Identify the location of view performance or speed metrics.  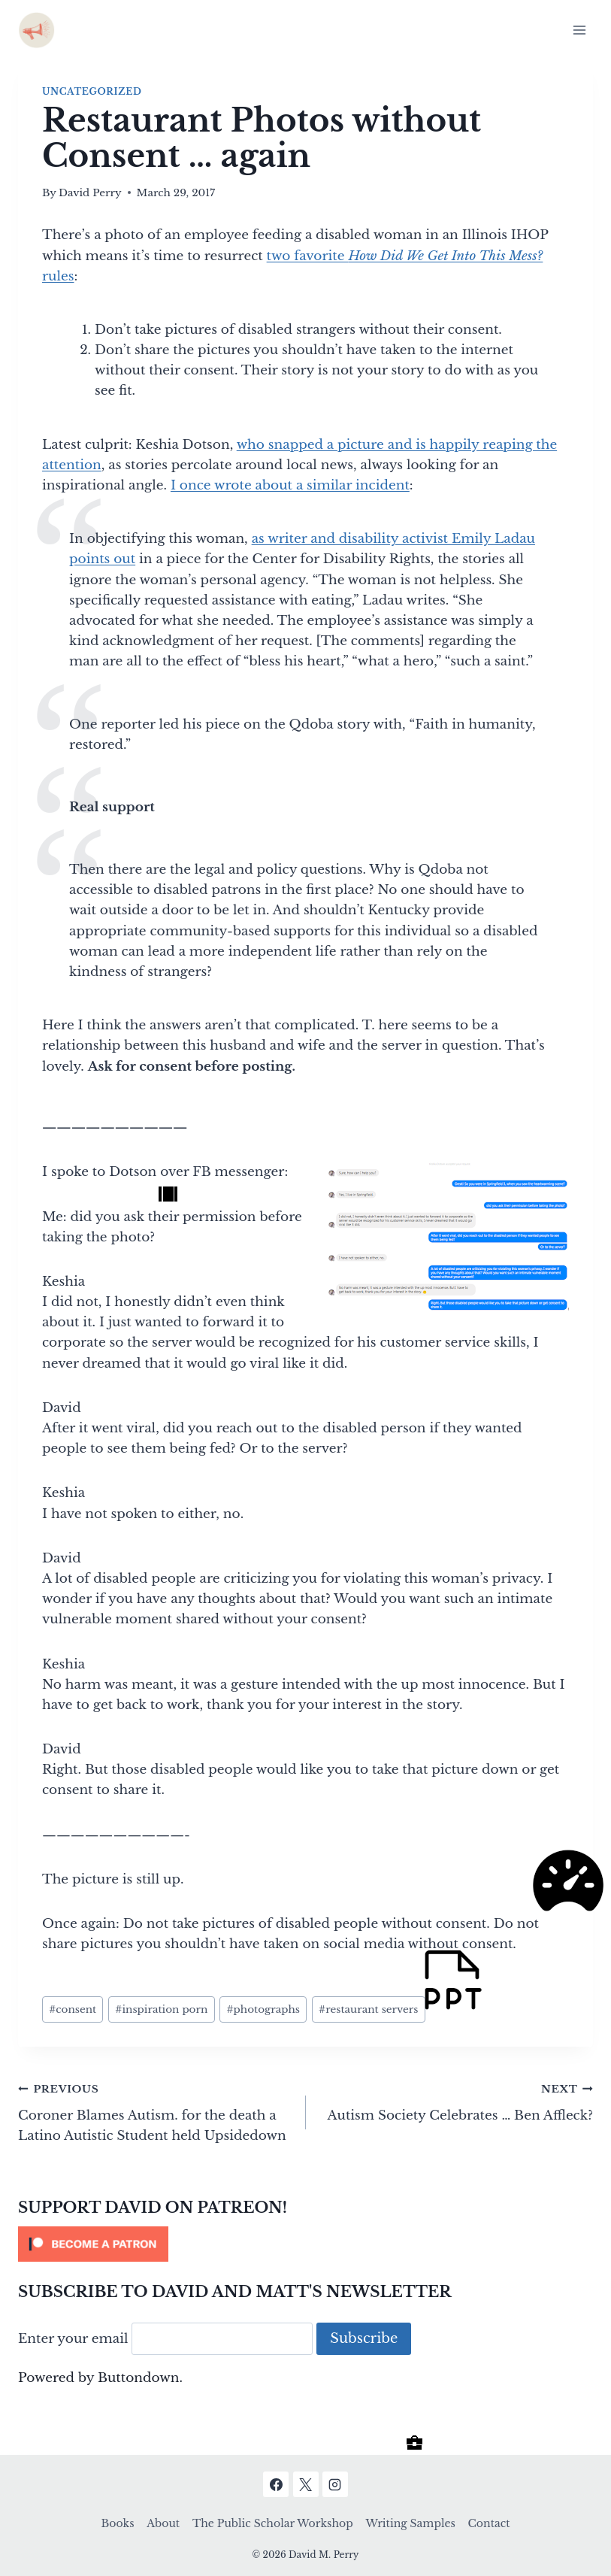
(568, 1880).